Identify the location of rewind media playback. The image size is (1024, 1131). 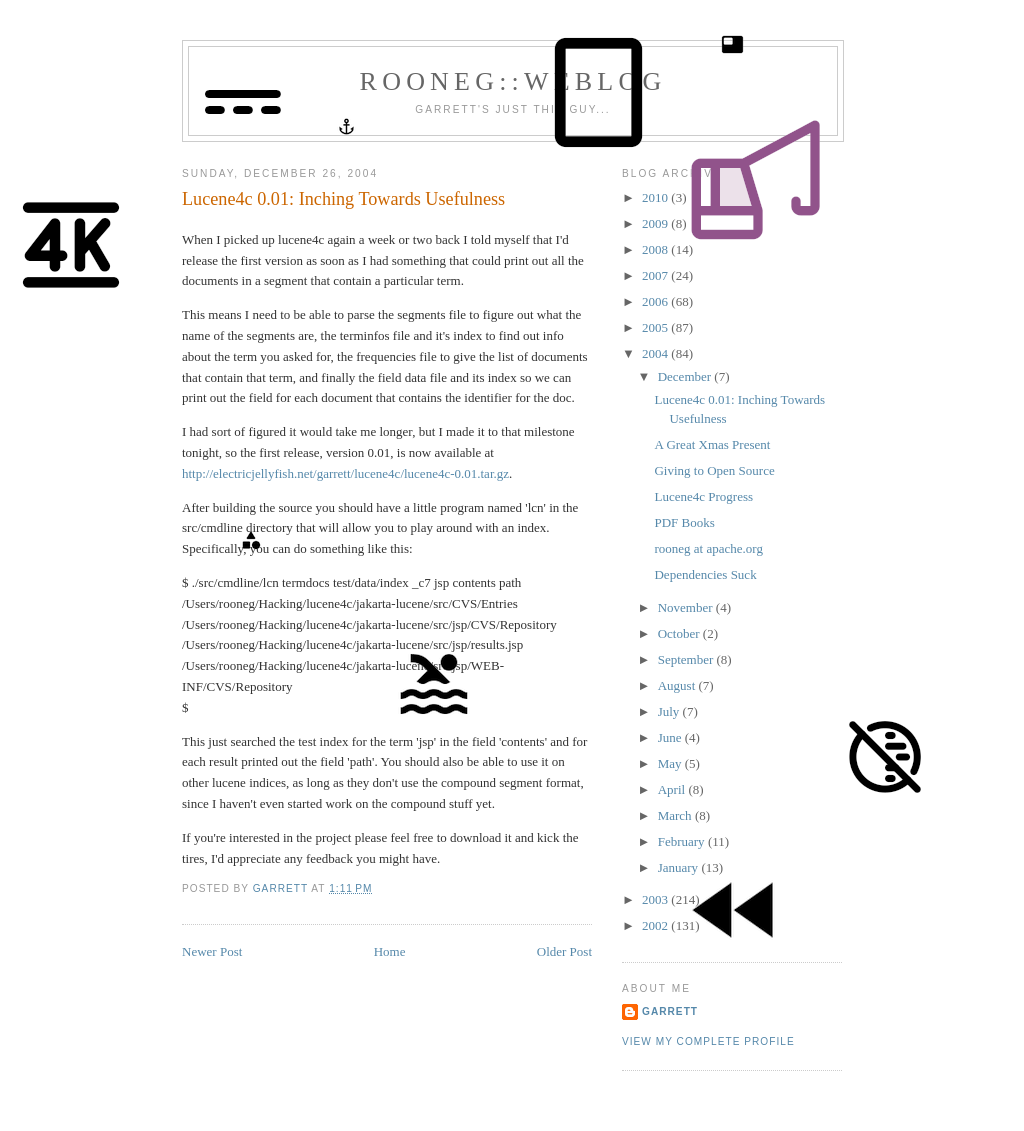
(736, 910).